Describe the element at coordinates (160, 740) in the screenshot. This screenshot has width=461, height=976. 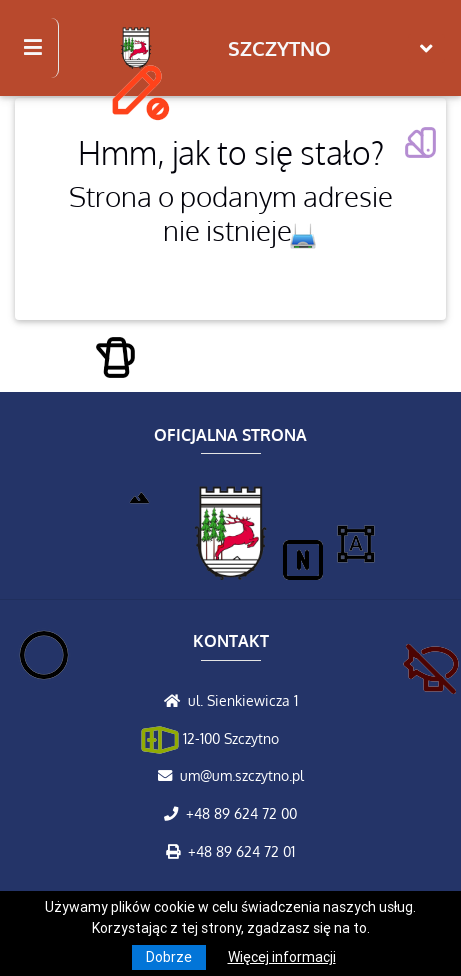
I see `view shipping or freight details` at that location.